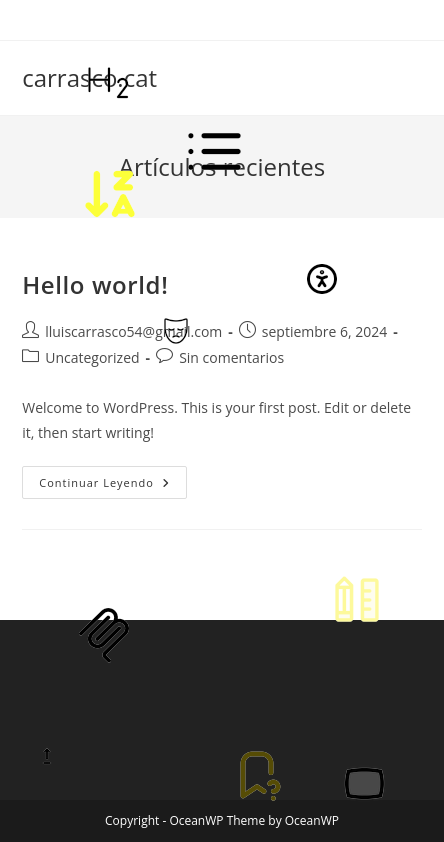 This screenshot has height=842, width=444. Describe the element at coordinates (106, 82) in the screenshot. I see `format text as heading level 2` at that location.